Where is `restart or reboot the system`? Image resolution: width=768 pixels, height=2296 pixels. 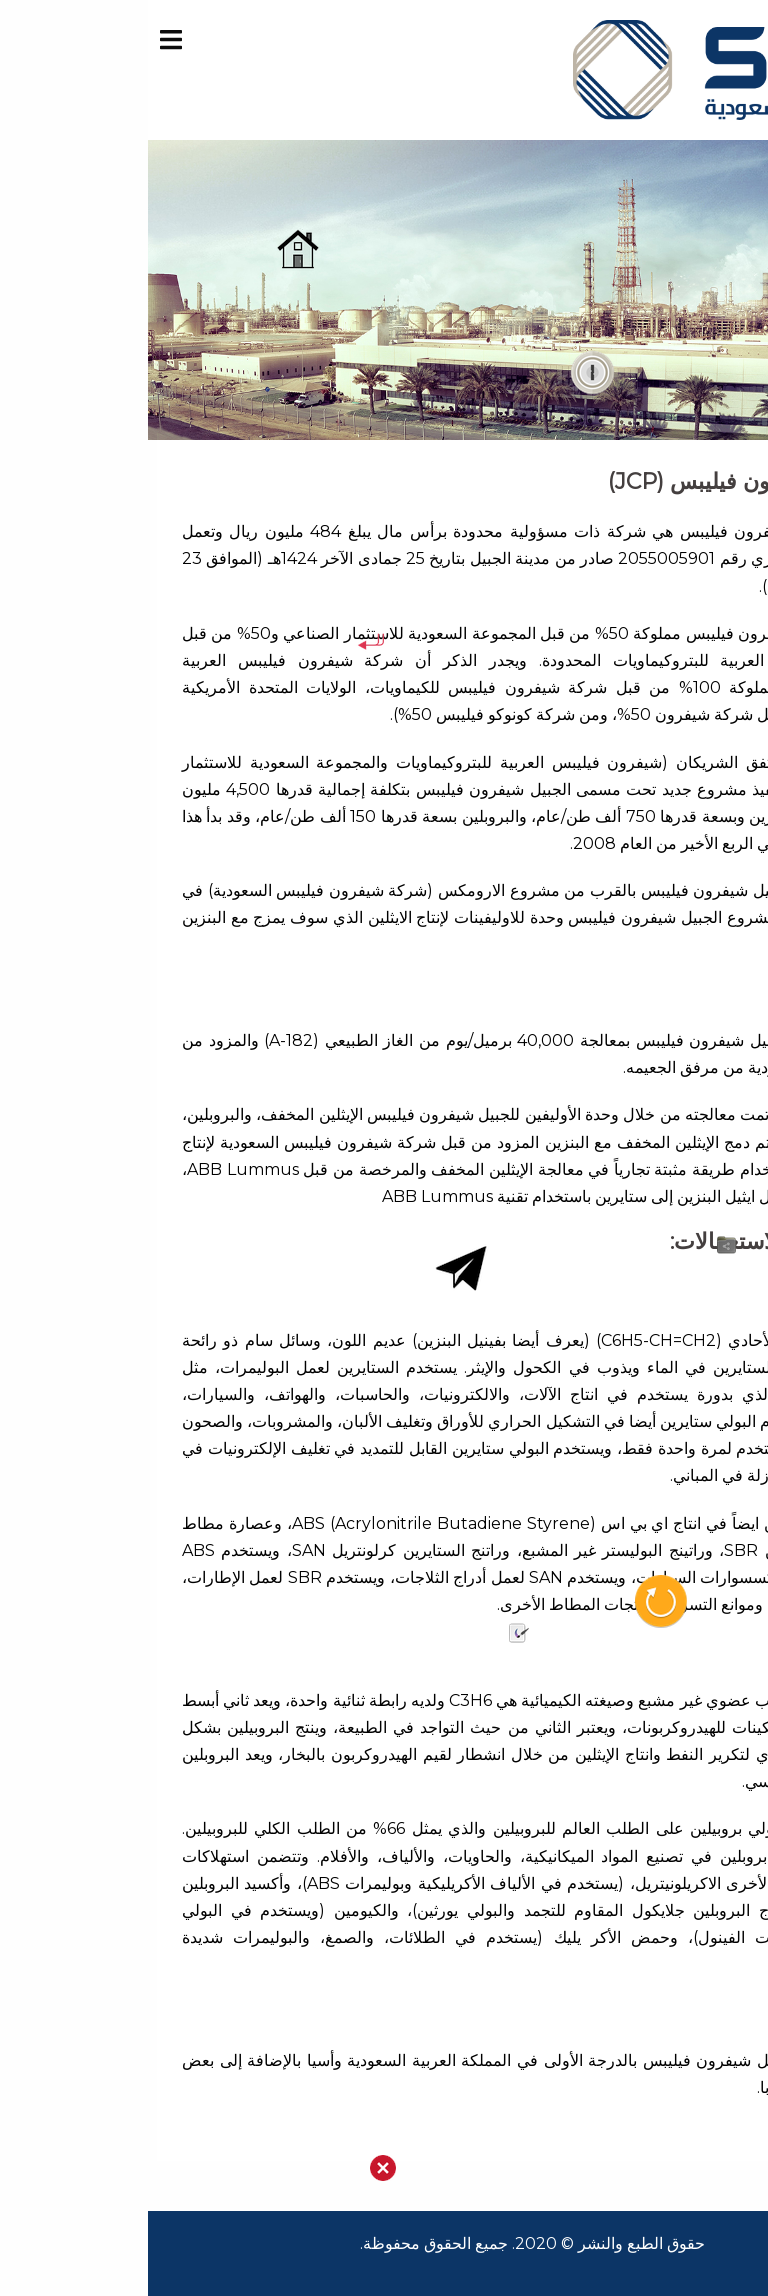 restart or reboot the system is located at coordinates (661, 1601).